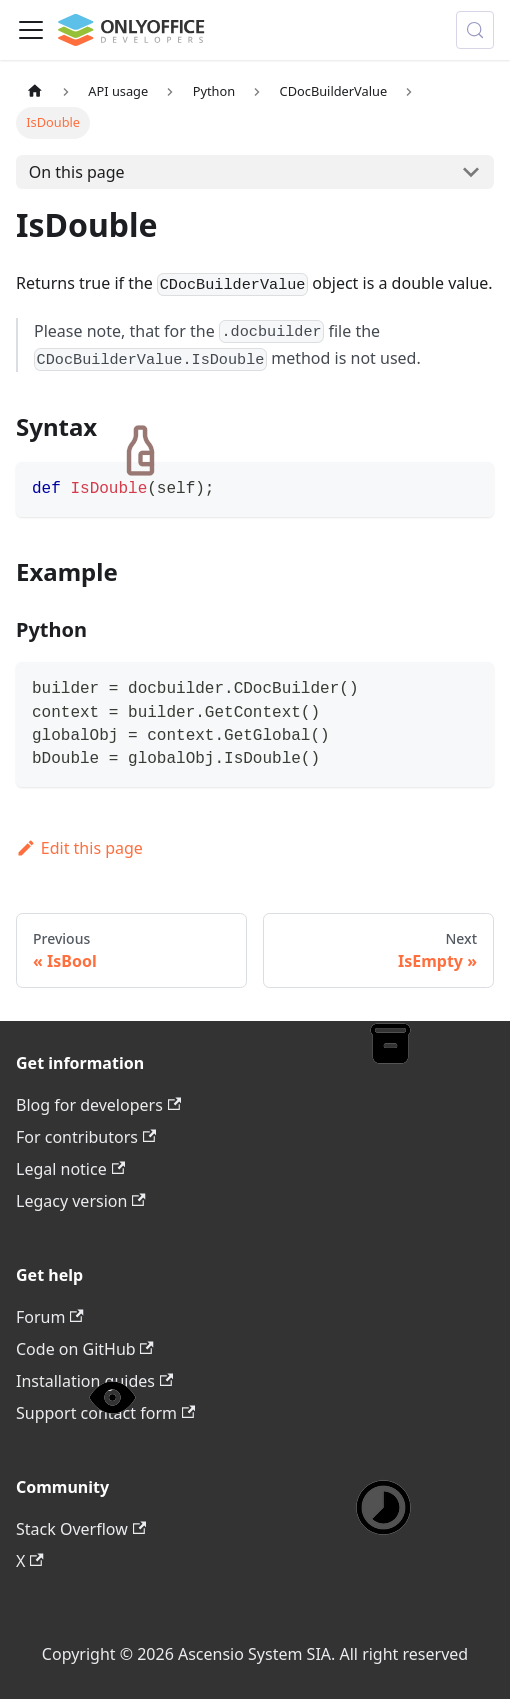 The width and height of the screenshot is (510, 1699). What do you see at coordinates (112, 1397) in the screenshot?
I see `view or preview content` at bounding box center [112, 1397].